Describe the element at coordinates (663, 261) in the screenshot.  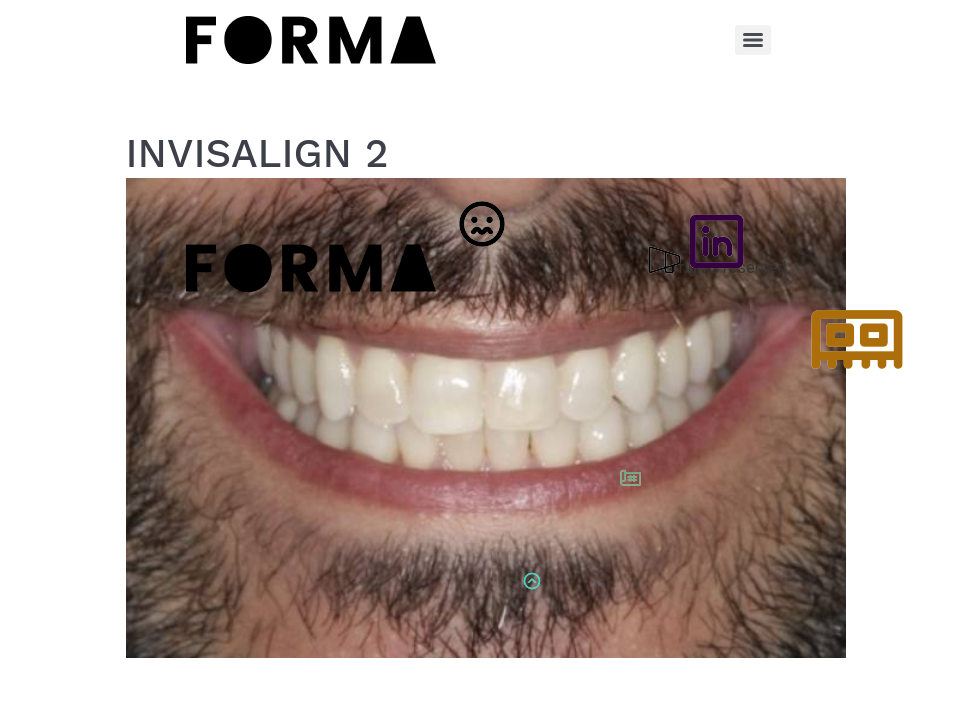
I see `make an announcement` at that location.